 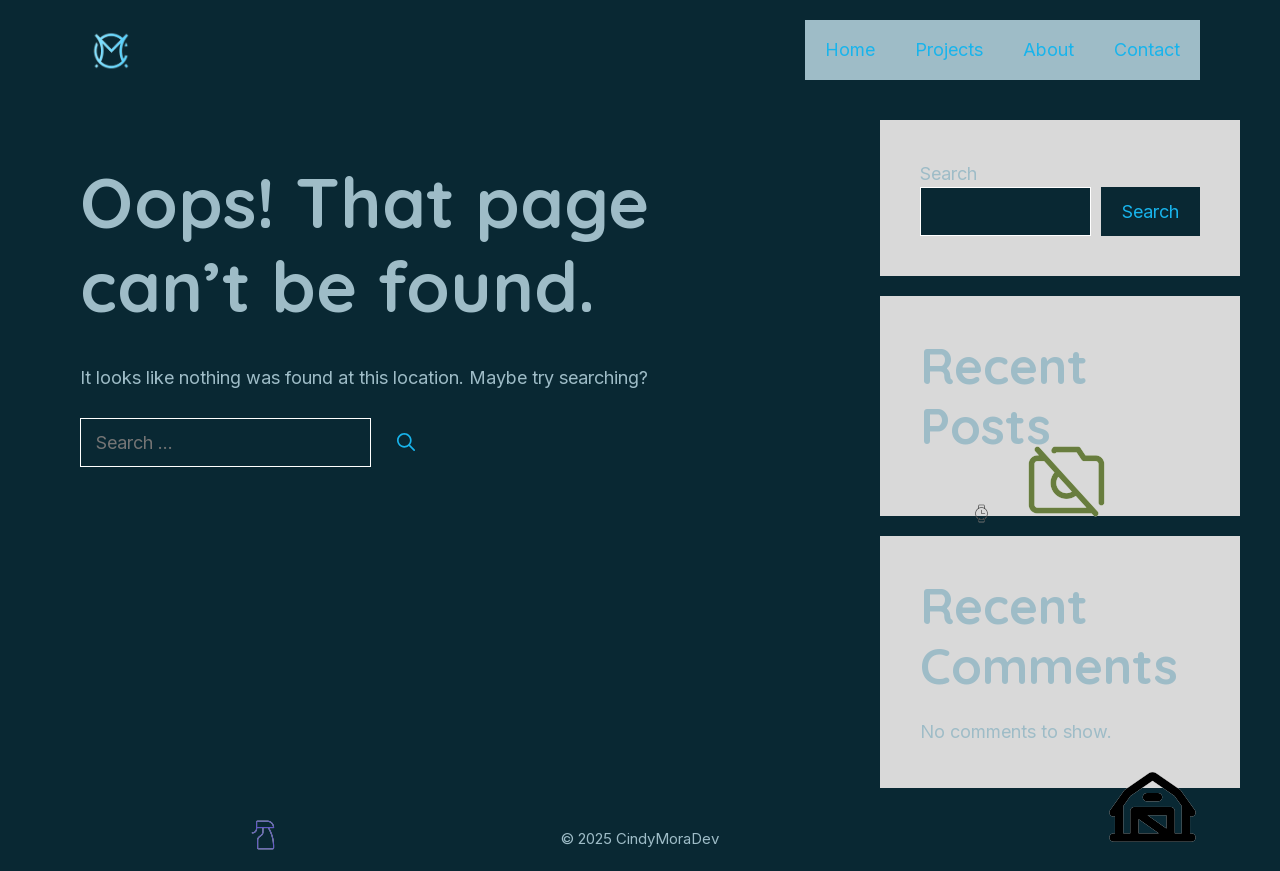 I want to click on access farm or agricultural settings, so click(x=1152, y=812).